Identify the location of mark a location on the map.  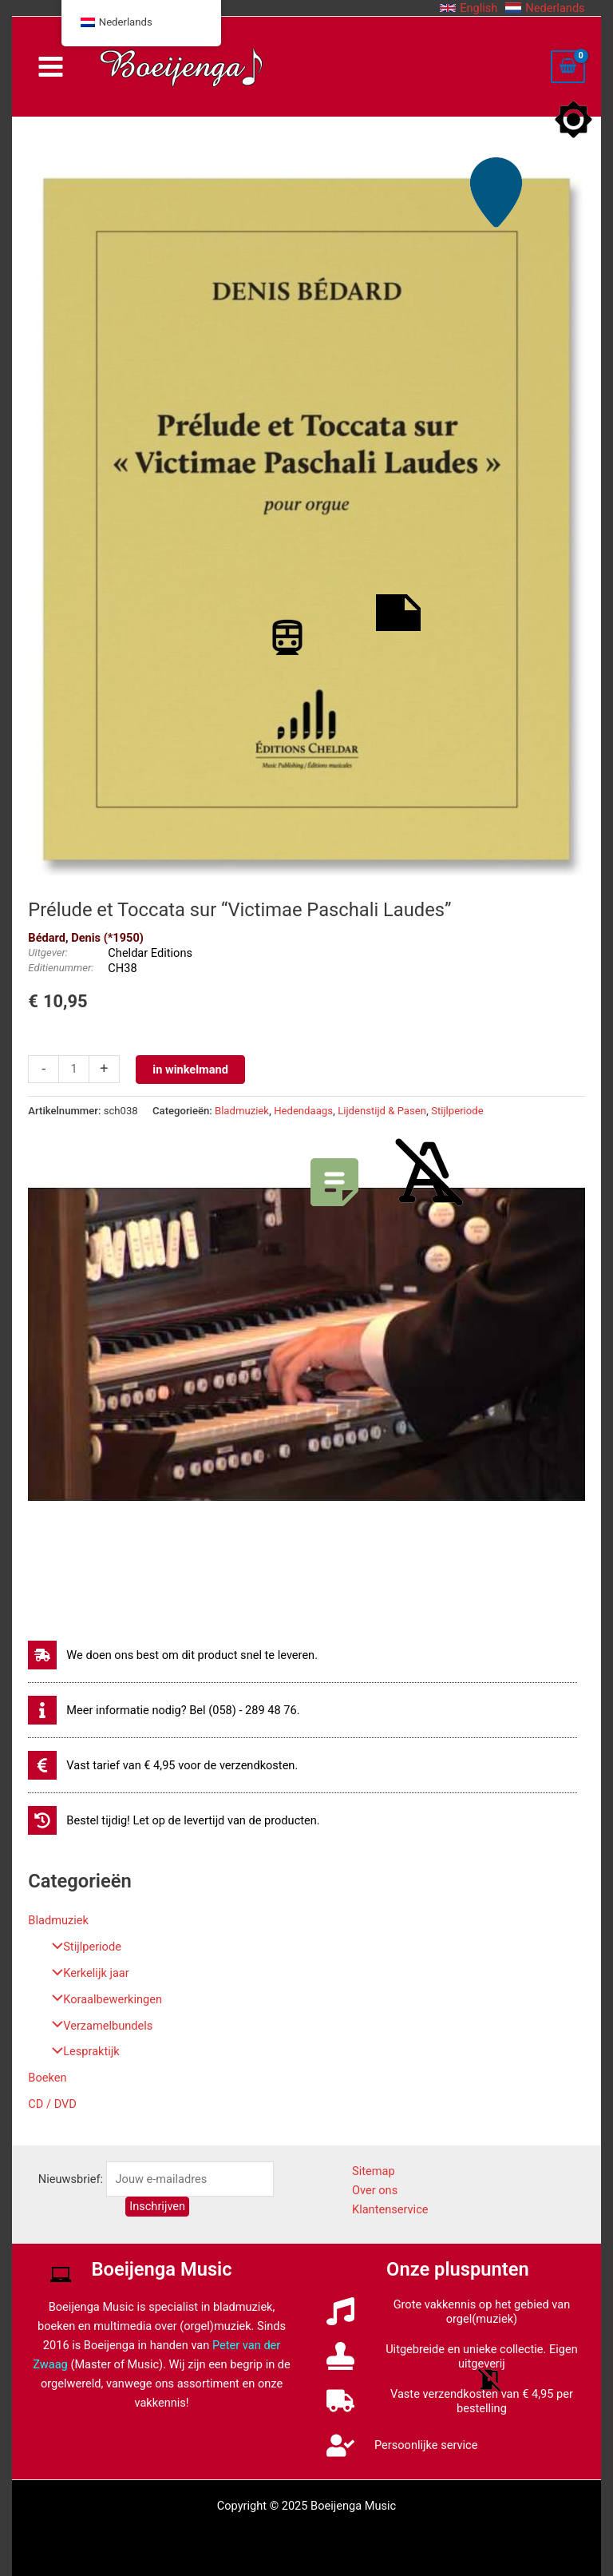
(496, 192).